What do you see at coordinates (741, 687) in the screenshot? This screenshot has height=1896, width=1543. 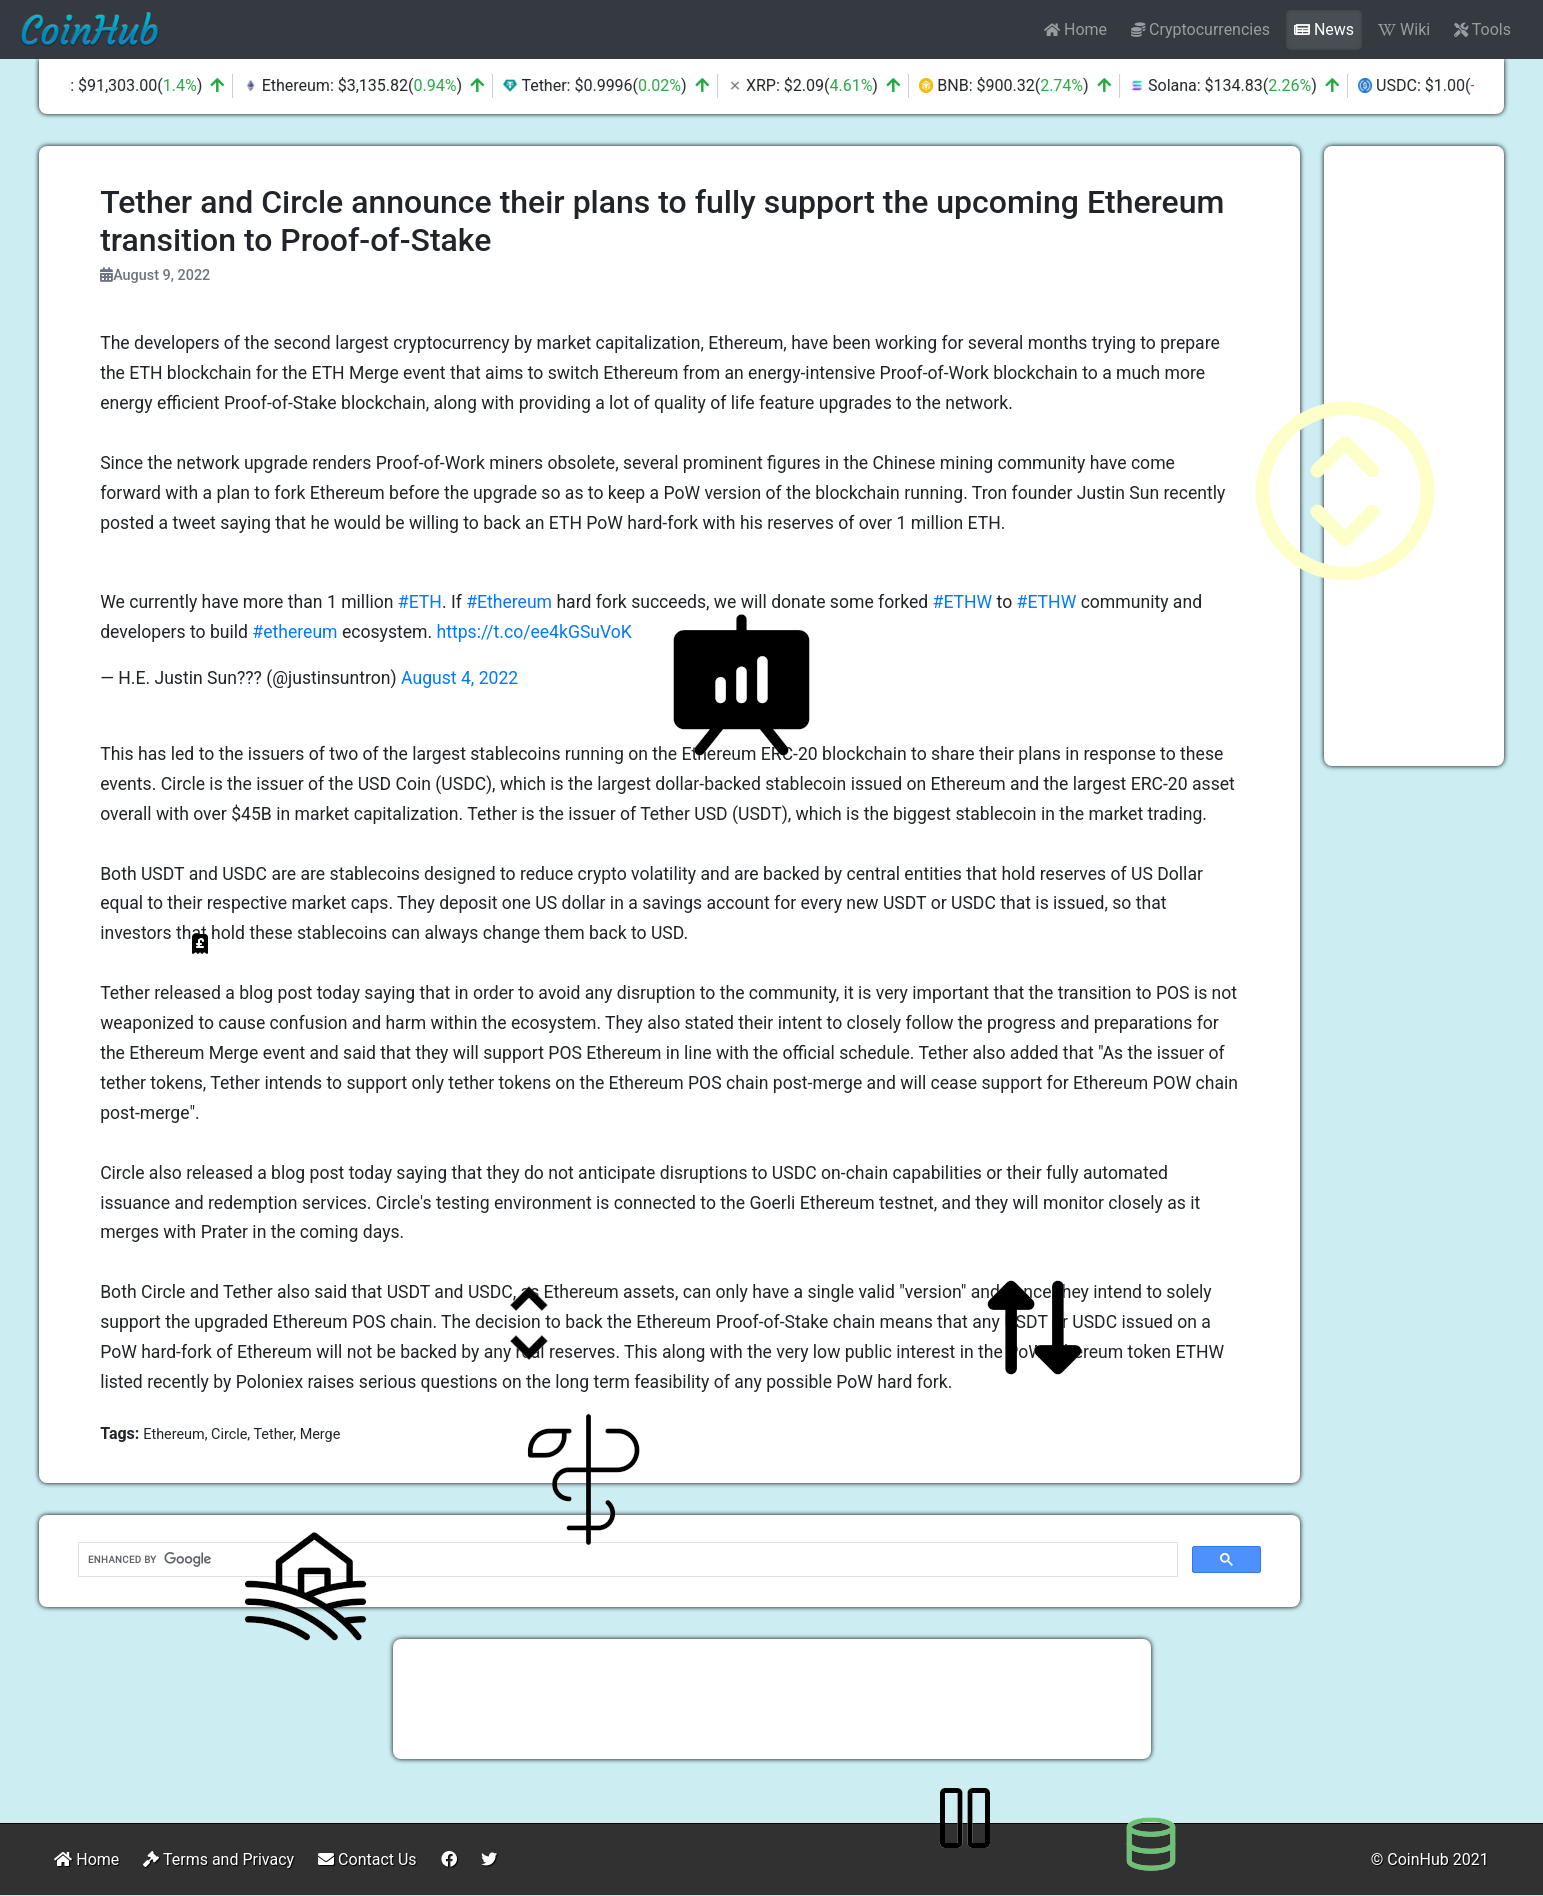 I see `view presentation with data charts` at bounding box center [741, 687].